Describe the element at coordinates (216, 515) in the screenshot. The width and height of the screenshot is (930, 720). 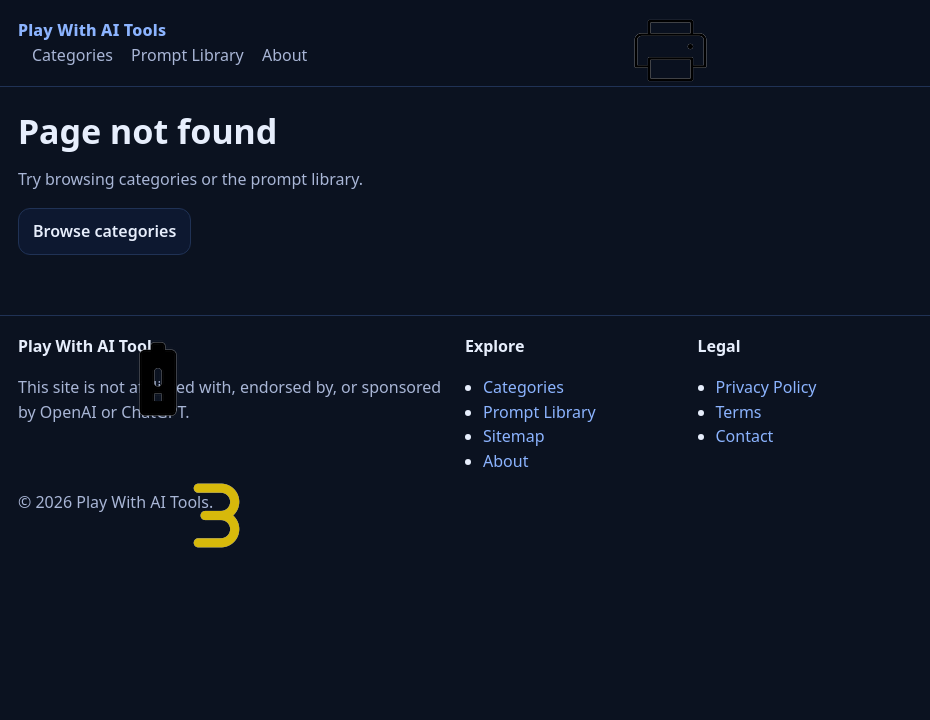
I see `indicates the number 3 in a list or count` at that location.